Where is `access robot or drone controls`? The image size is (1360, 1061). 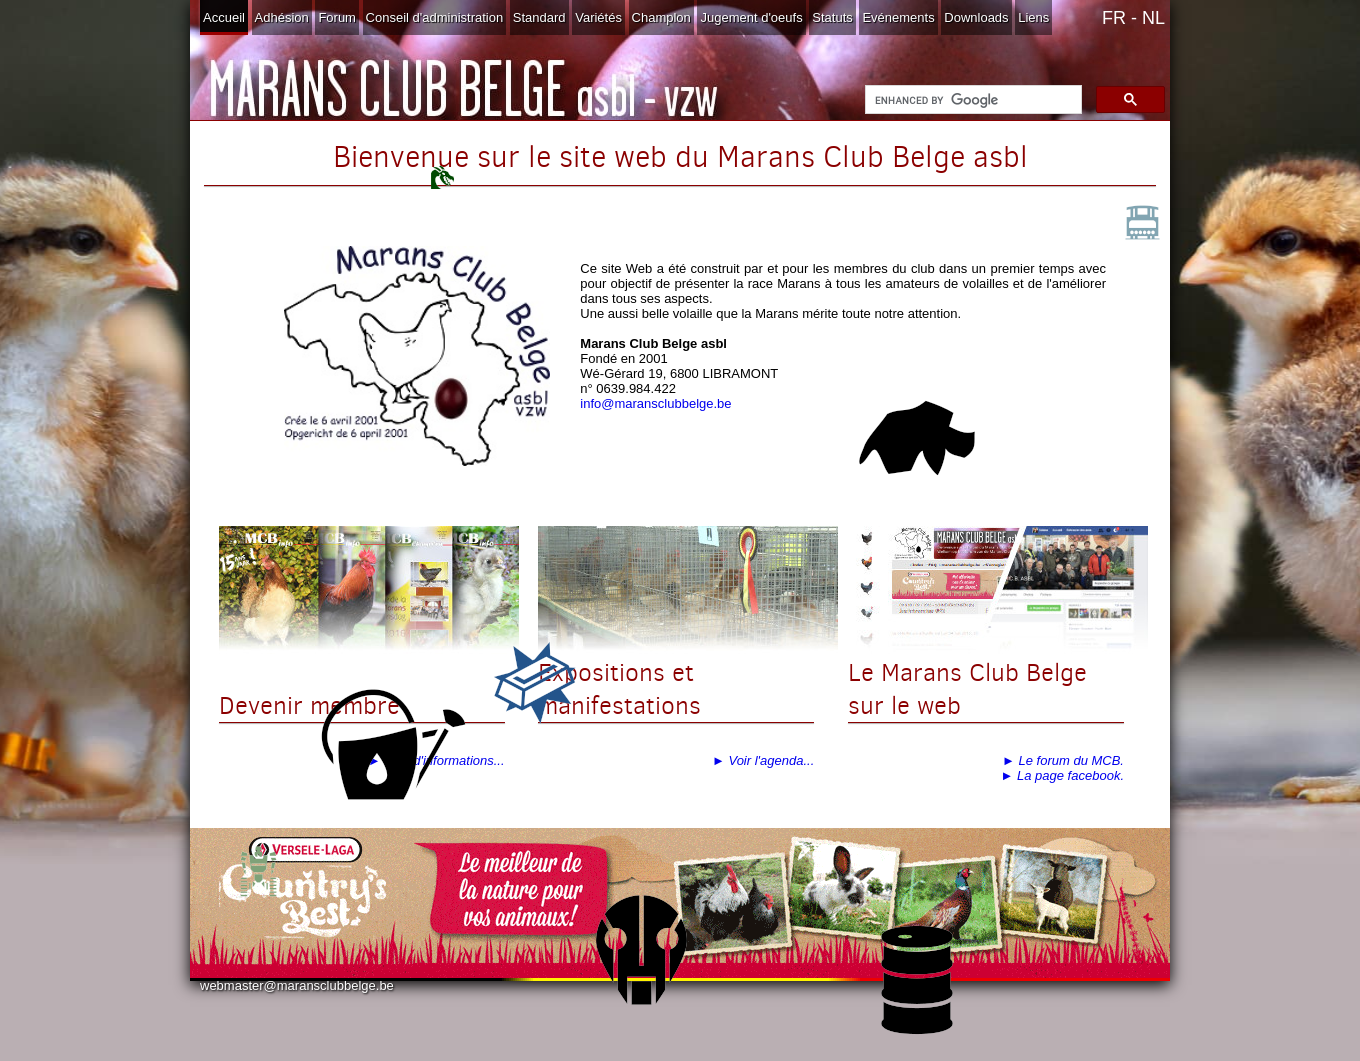 access robot or drone controls is located at coordinates (258, 871).